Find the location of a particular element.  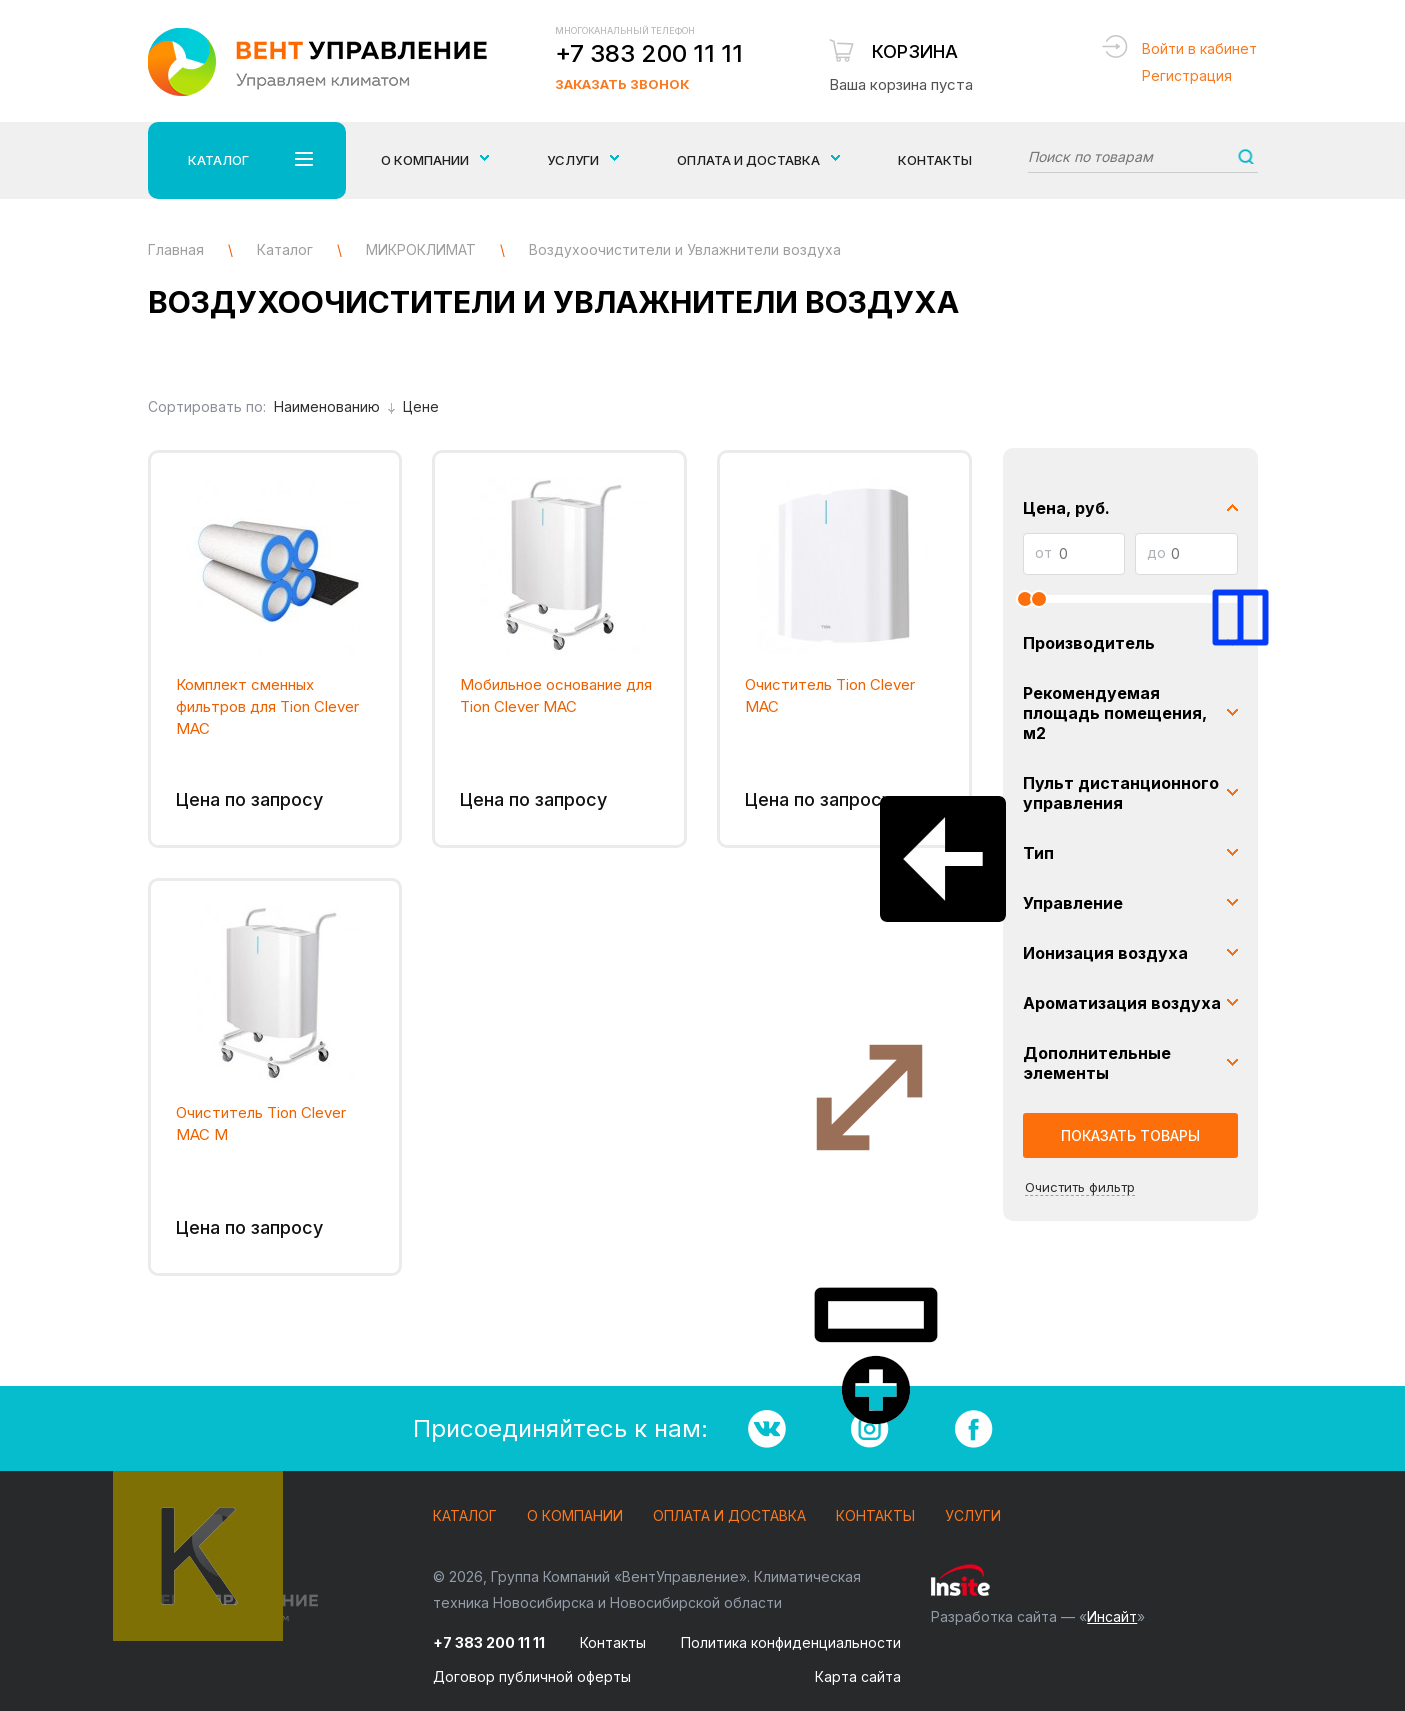

Keras deep learning framework logo is located at coordinates (198, 1556).